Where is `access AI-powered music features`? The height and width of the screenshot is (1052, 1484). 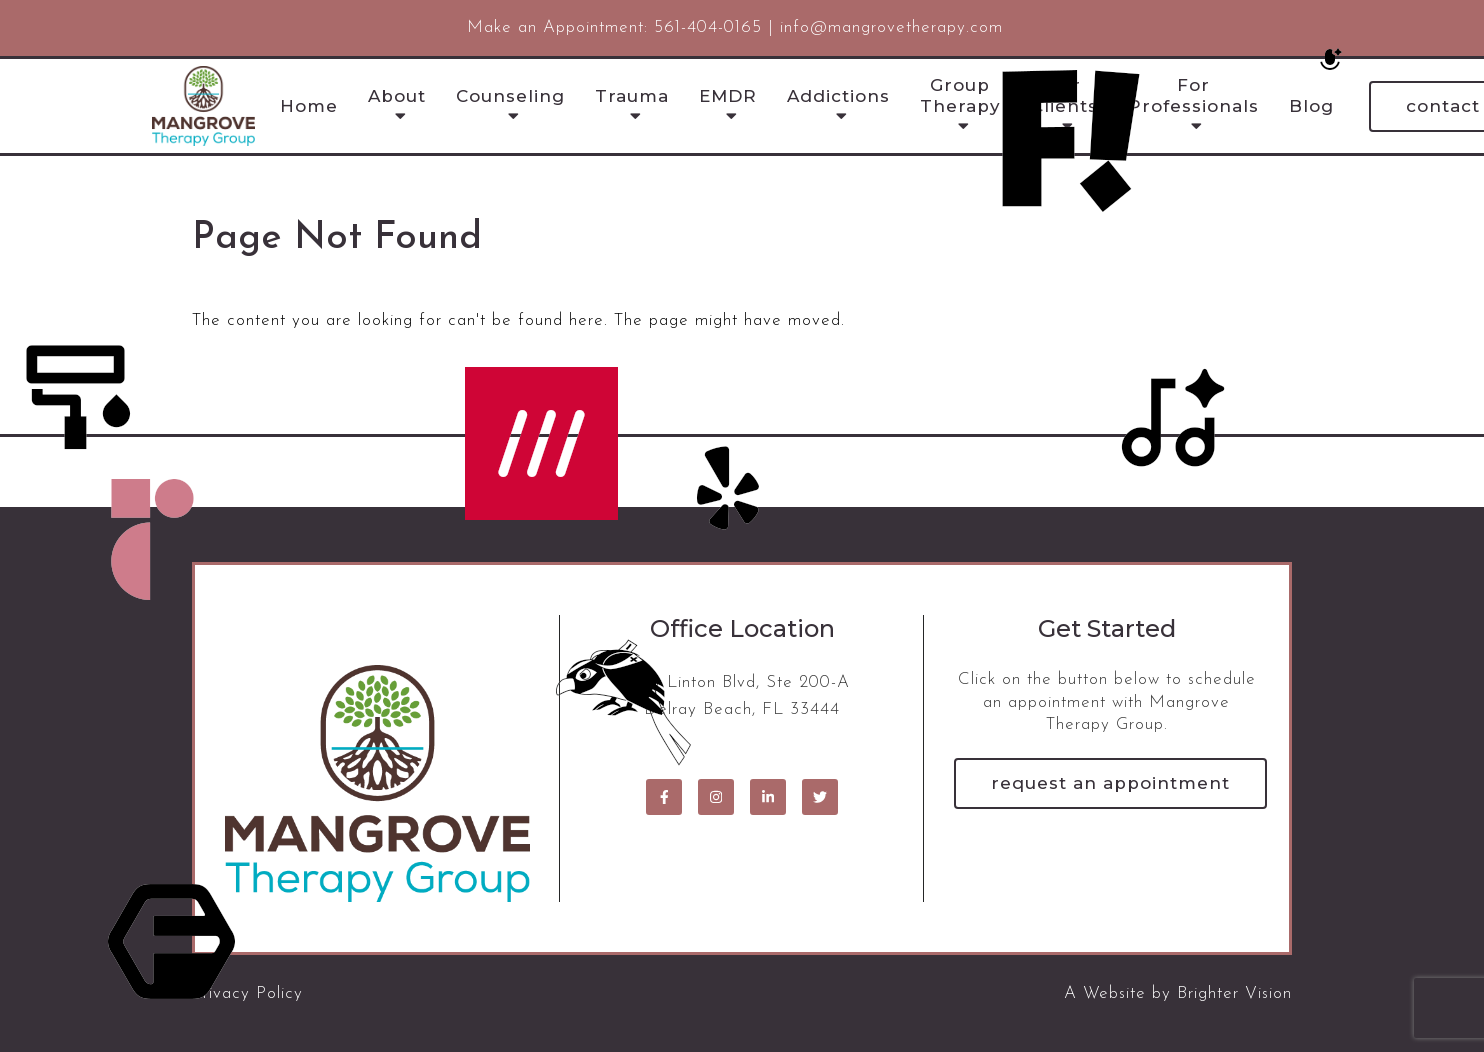
access AI-powered music features is located at coordinates (1175, 422).